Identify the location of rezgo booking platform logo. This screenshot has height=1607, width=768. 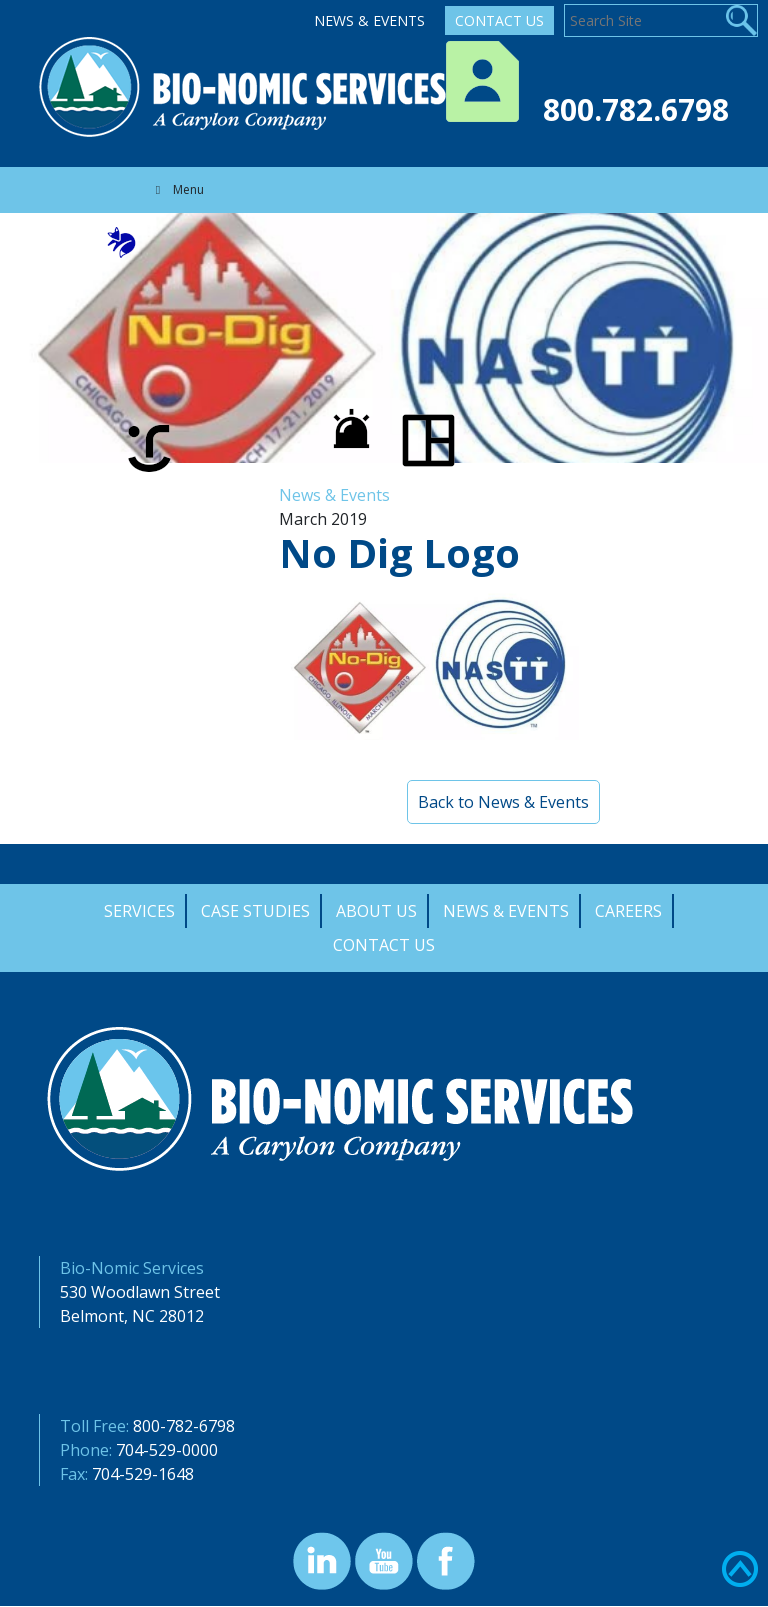
(149, 448).